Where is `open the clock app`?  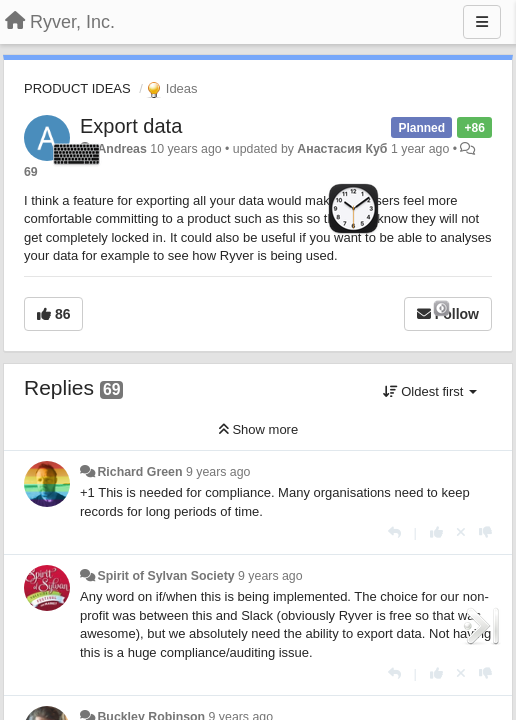
open the clock app is located at coordinates (353, 208).